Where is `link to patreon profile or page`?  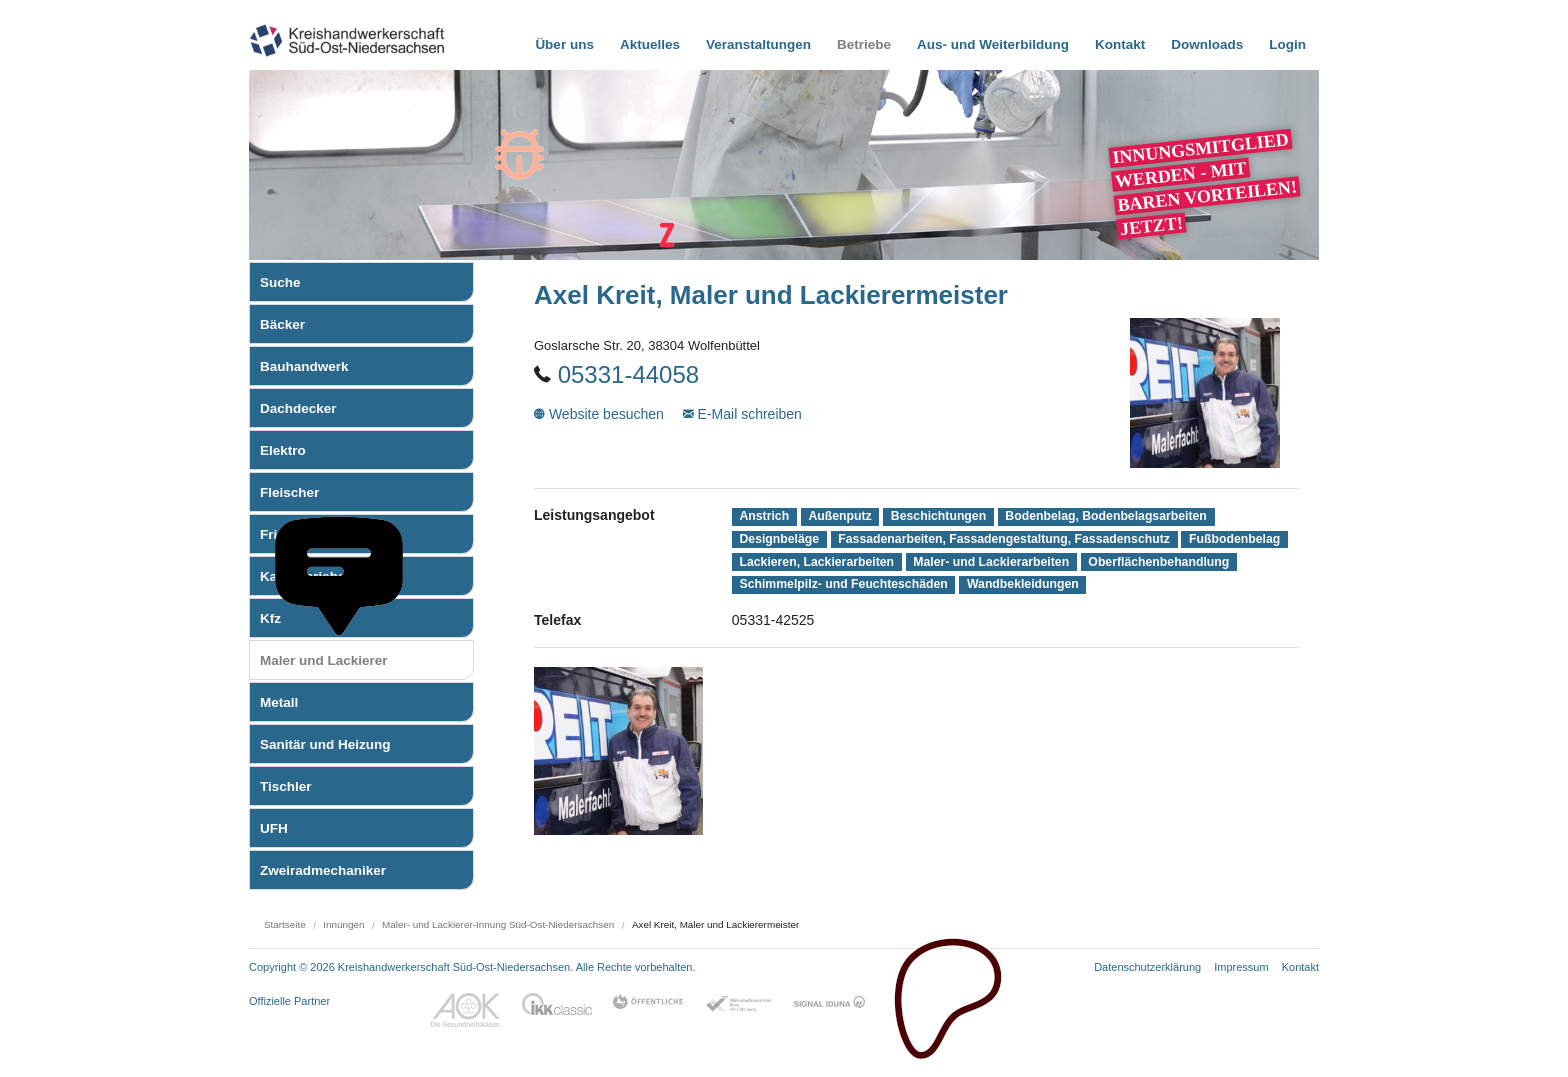
link to patreon profile or page is located at coordinates (943, 996).